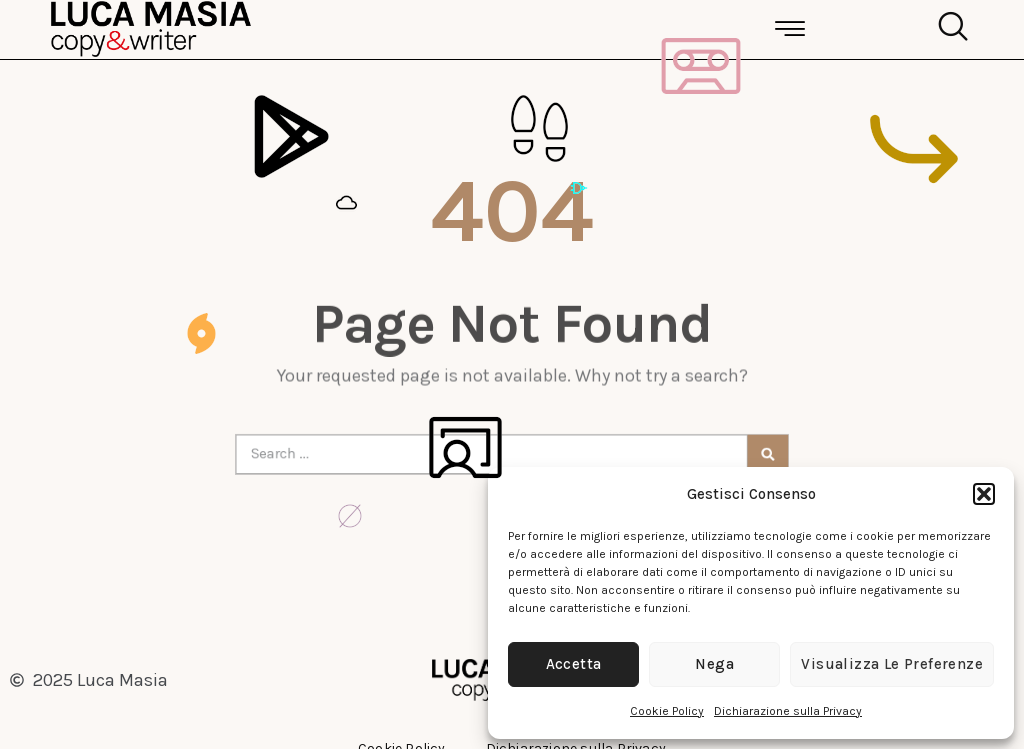 The height and width of the screenshot is (749, 1024). What do you see at coordinates (539, 128) in the screenshot?
I see `view step count or walking activity` at bounding box center [539, 128].